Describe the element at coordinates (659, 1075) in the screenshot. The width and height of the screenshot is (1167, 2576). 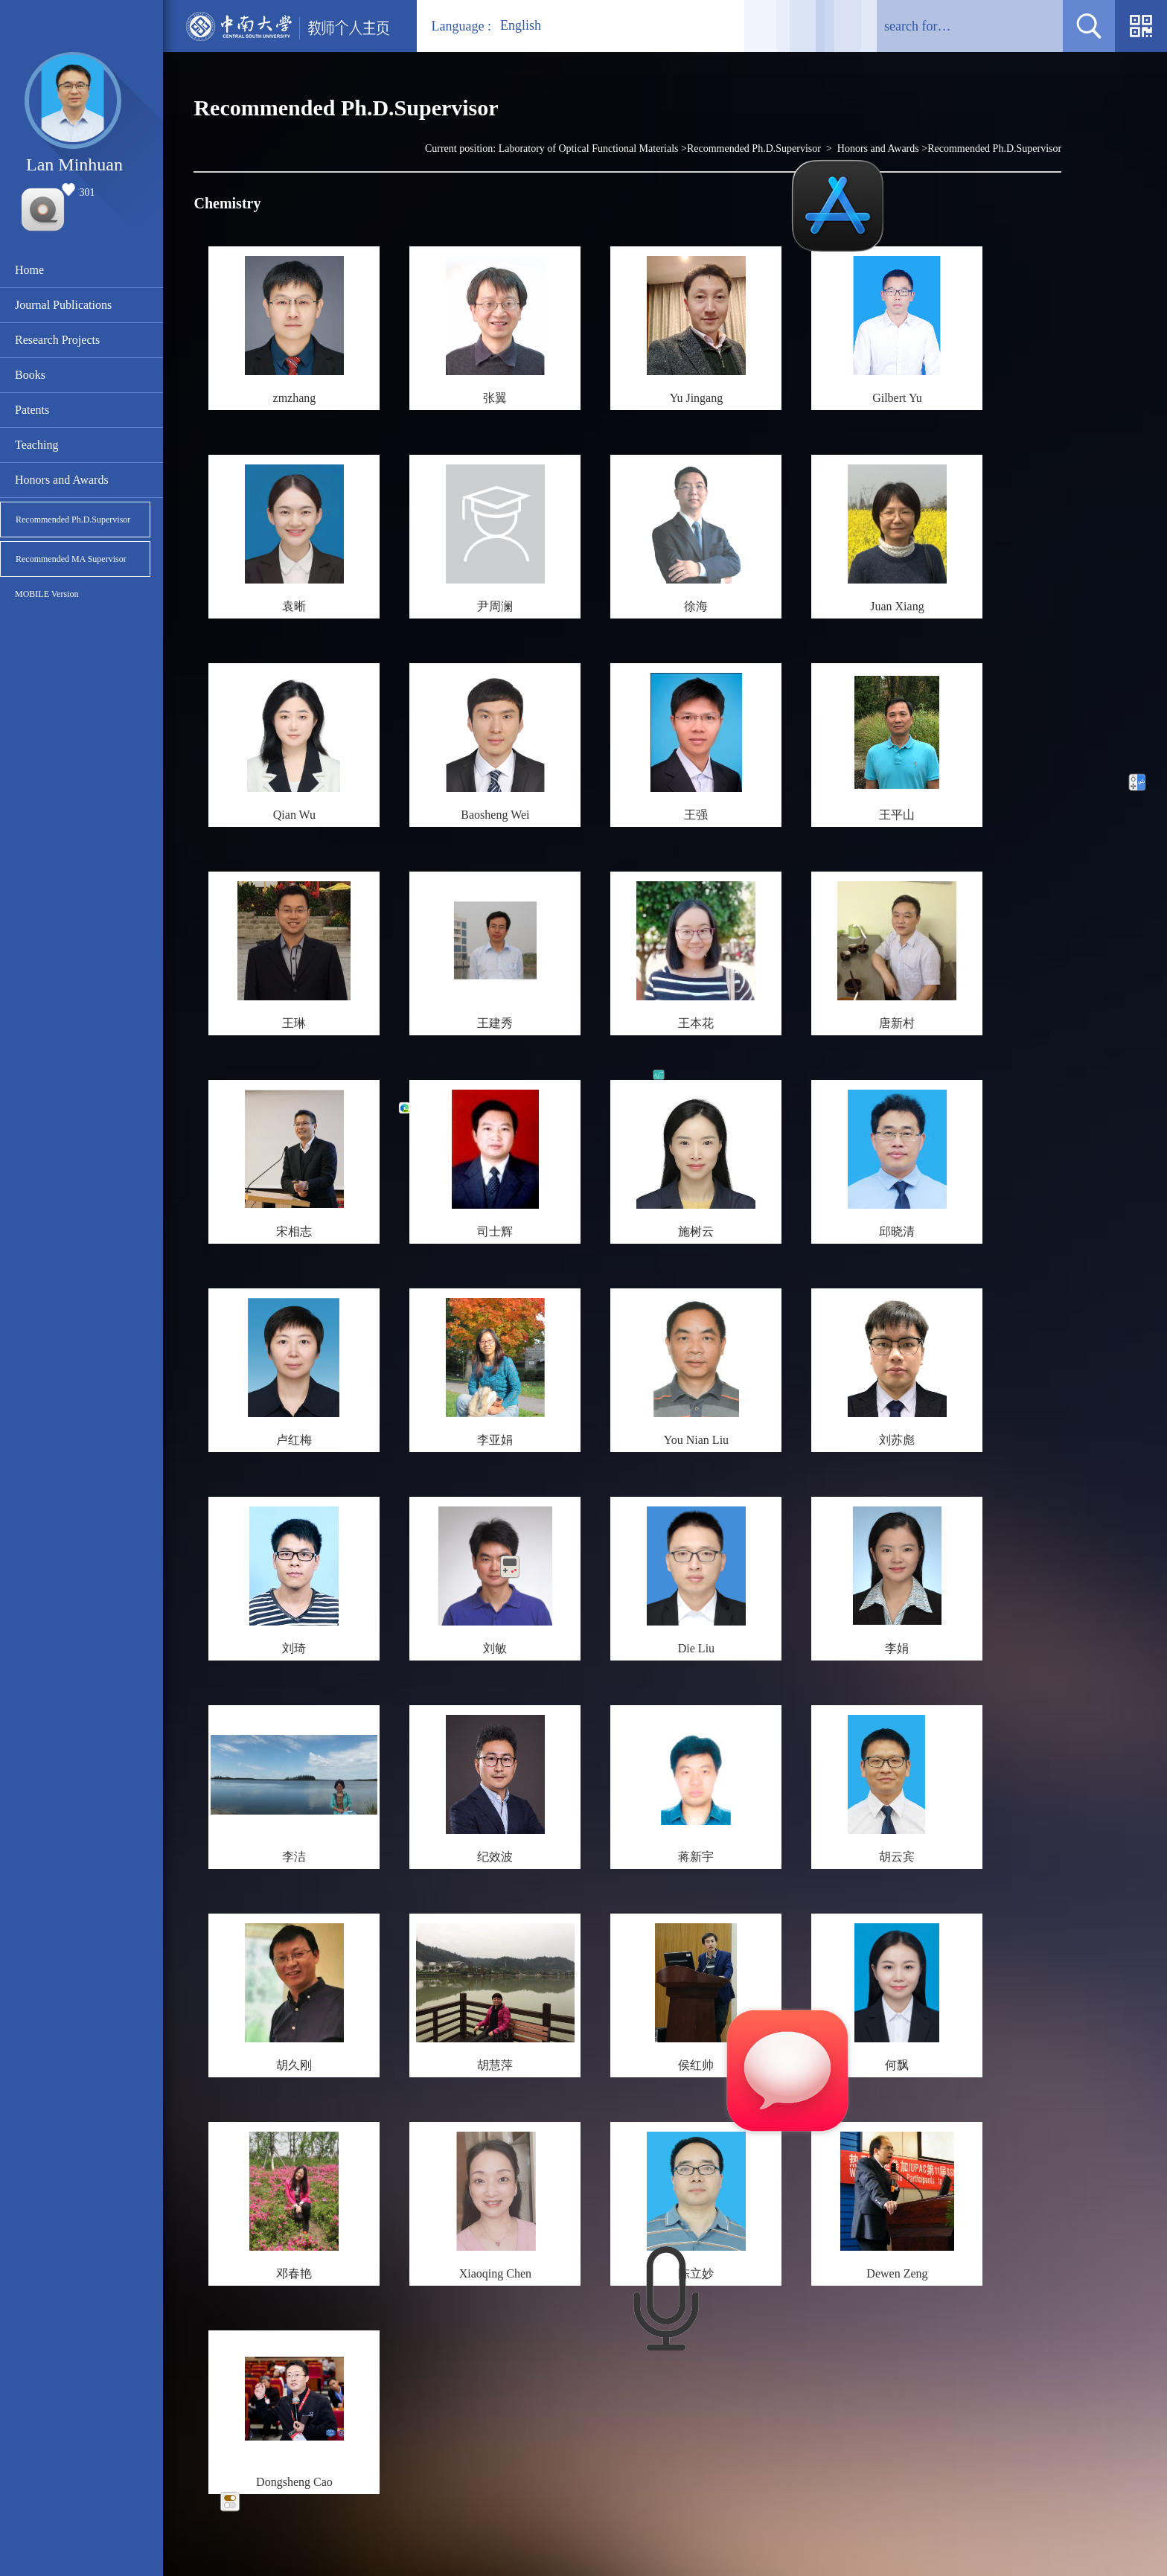
I see `open system resource monitor` at that location.